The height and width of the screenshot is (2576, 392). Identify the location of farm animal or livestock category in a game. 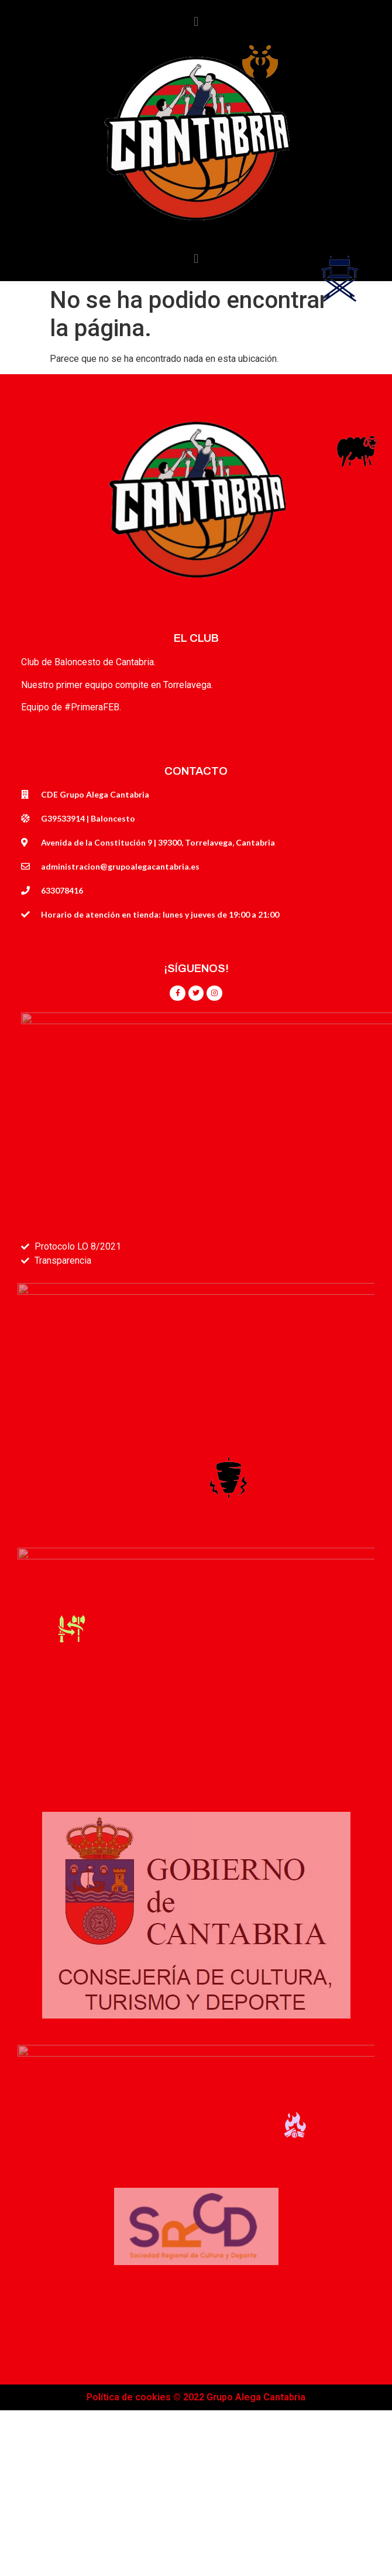
(357, 450).